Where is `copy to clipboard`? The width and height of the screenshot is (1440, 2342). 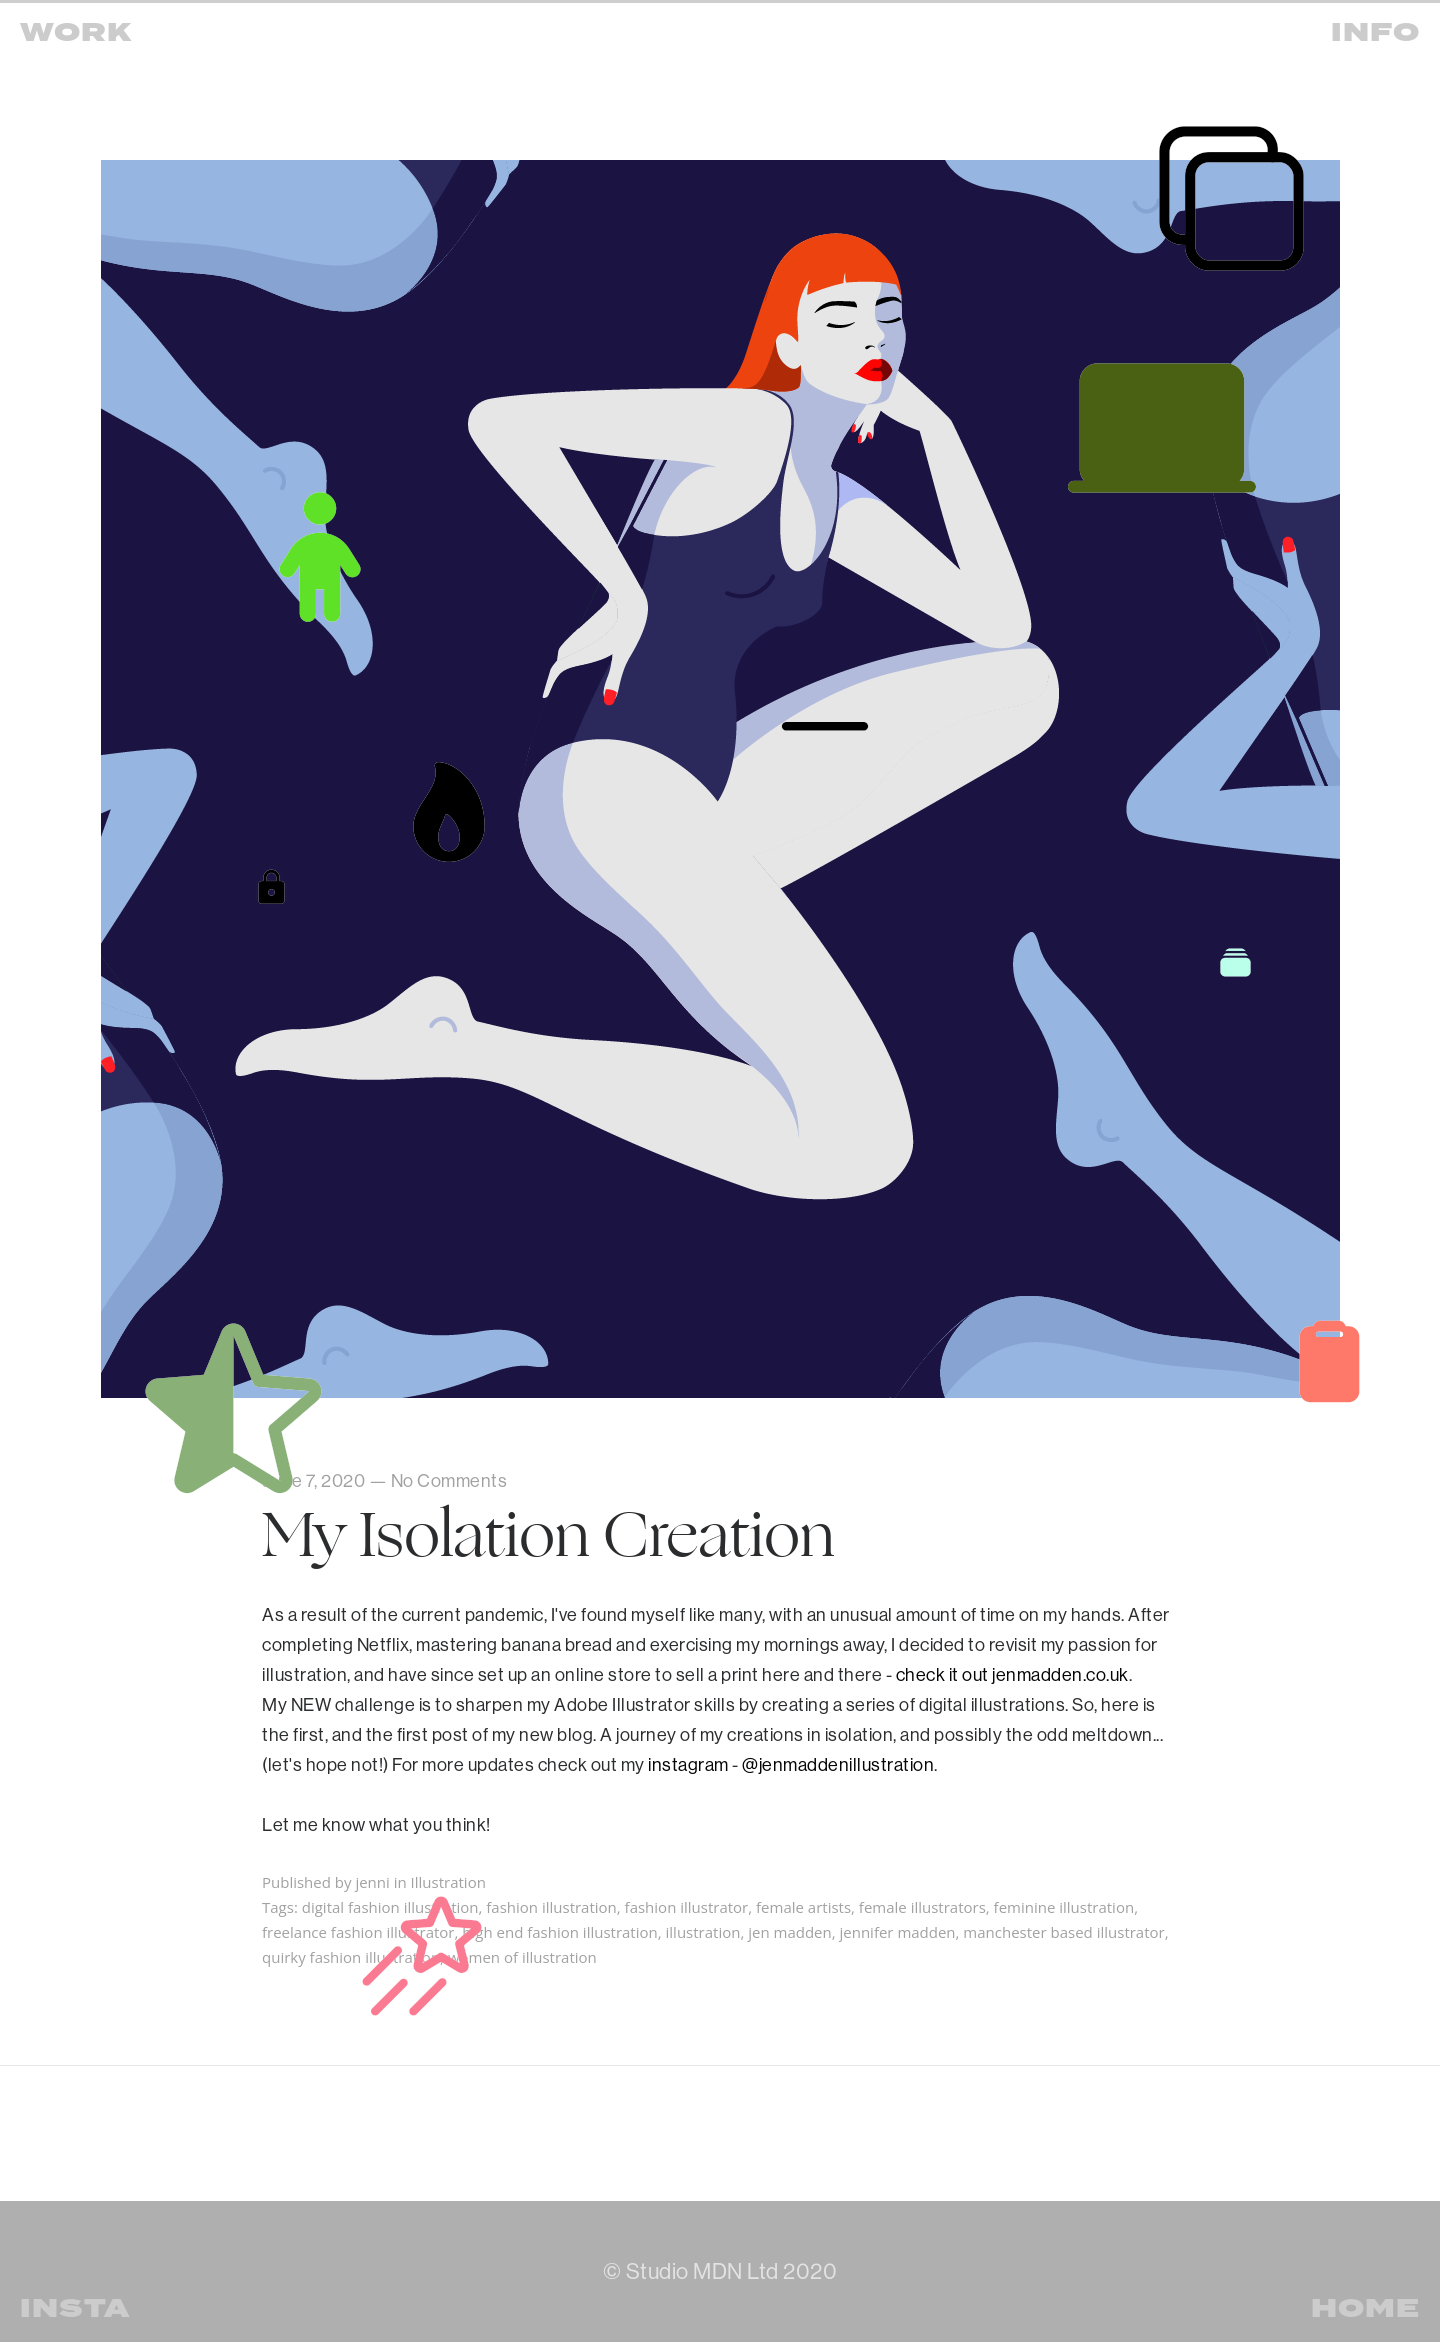 copy to clipboard is located at coordinates (1231, 198).